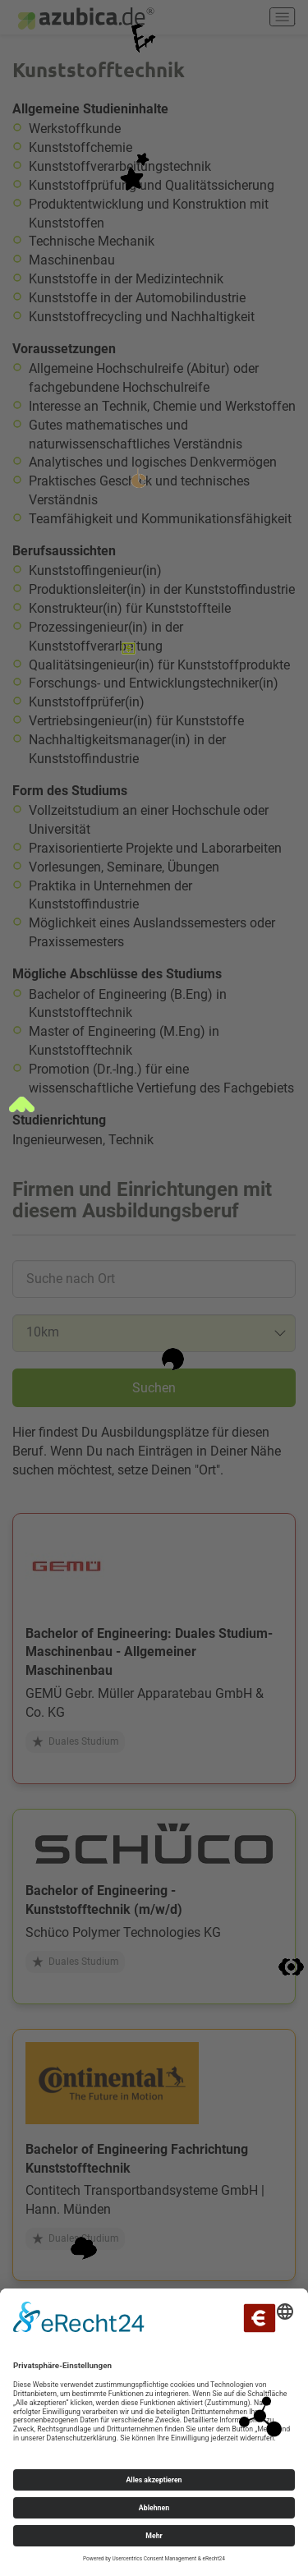 This screenshot has height=2576, width=308. Describe the element at coordinates (139, 478) in the screenshot. I see `link to CNES (French space agency) website` at that location.